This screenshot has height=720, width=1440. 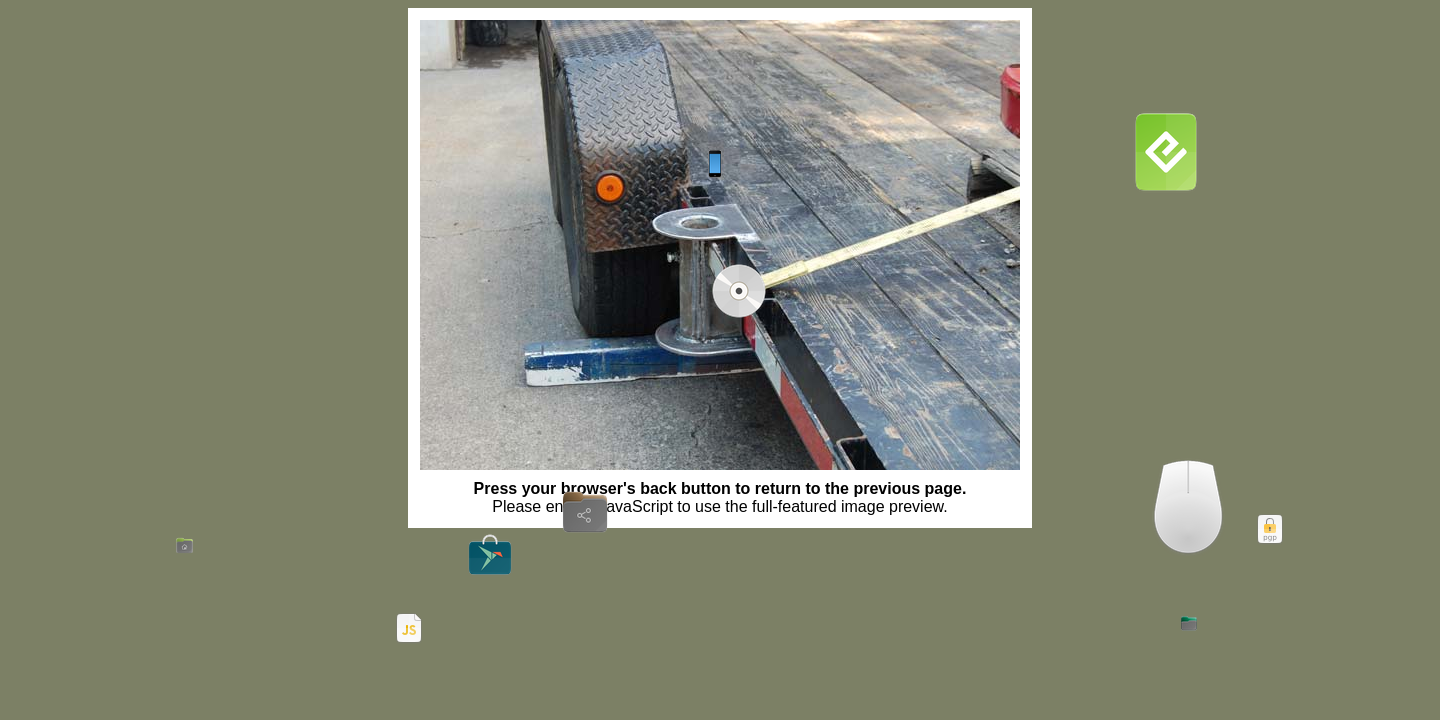 I want to click on open your public shared folder, so click(x=585, y=512).